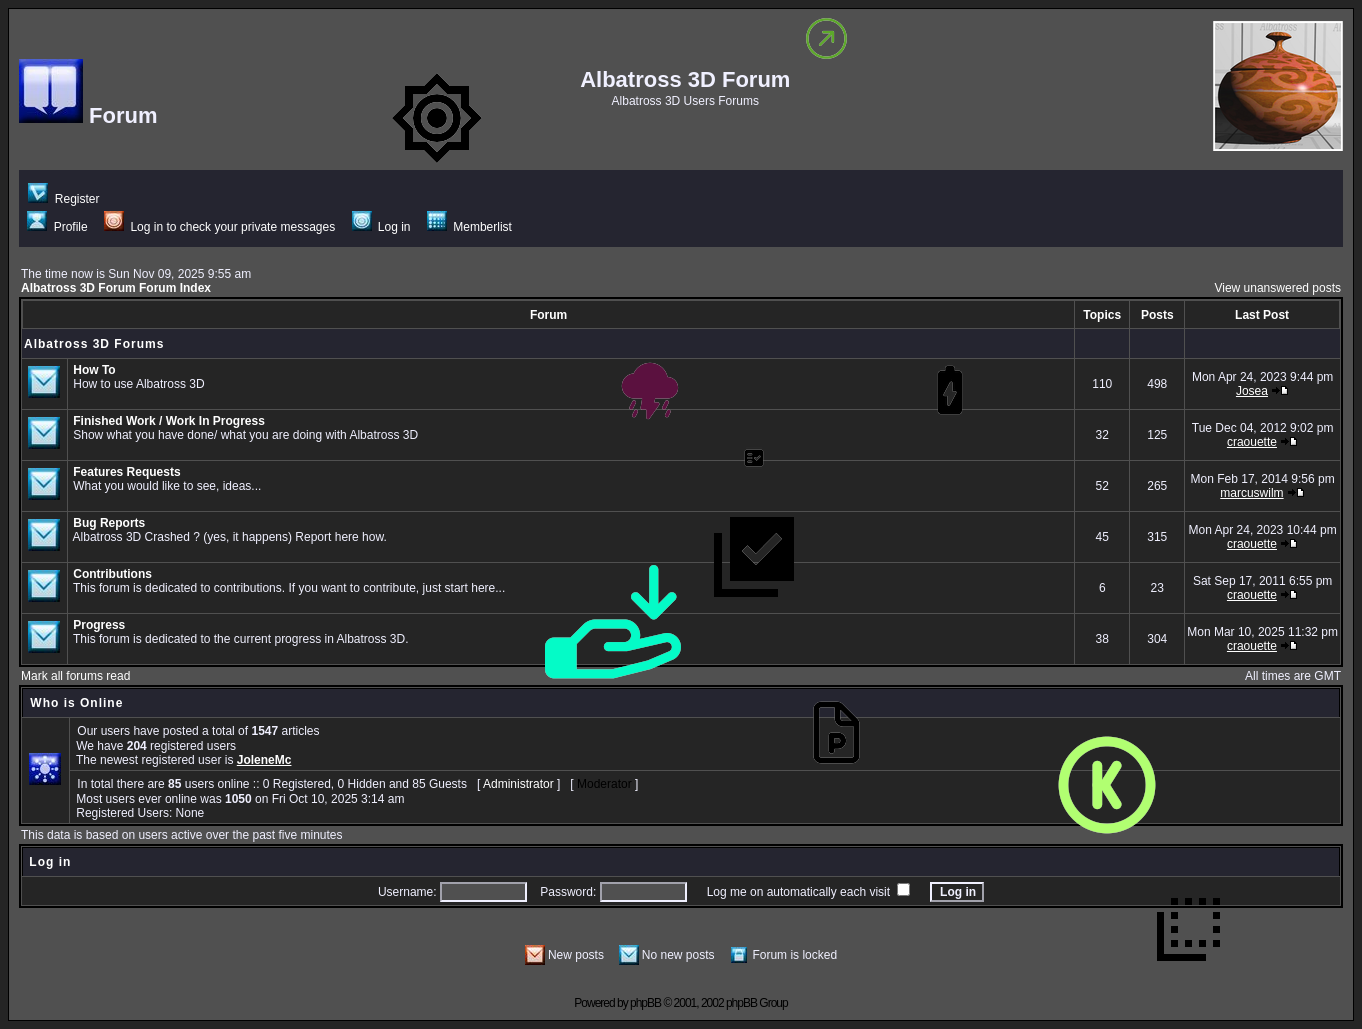 This screenshot has width=1362, height=1029. Describe the element at coordinates (754, 557) in the screenshot. I see `item successfully added to library` at that location.